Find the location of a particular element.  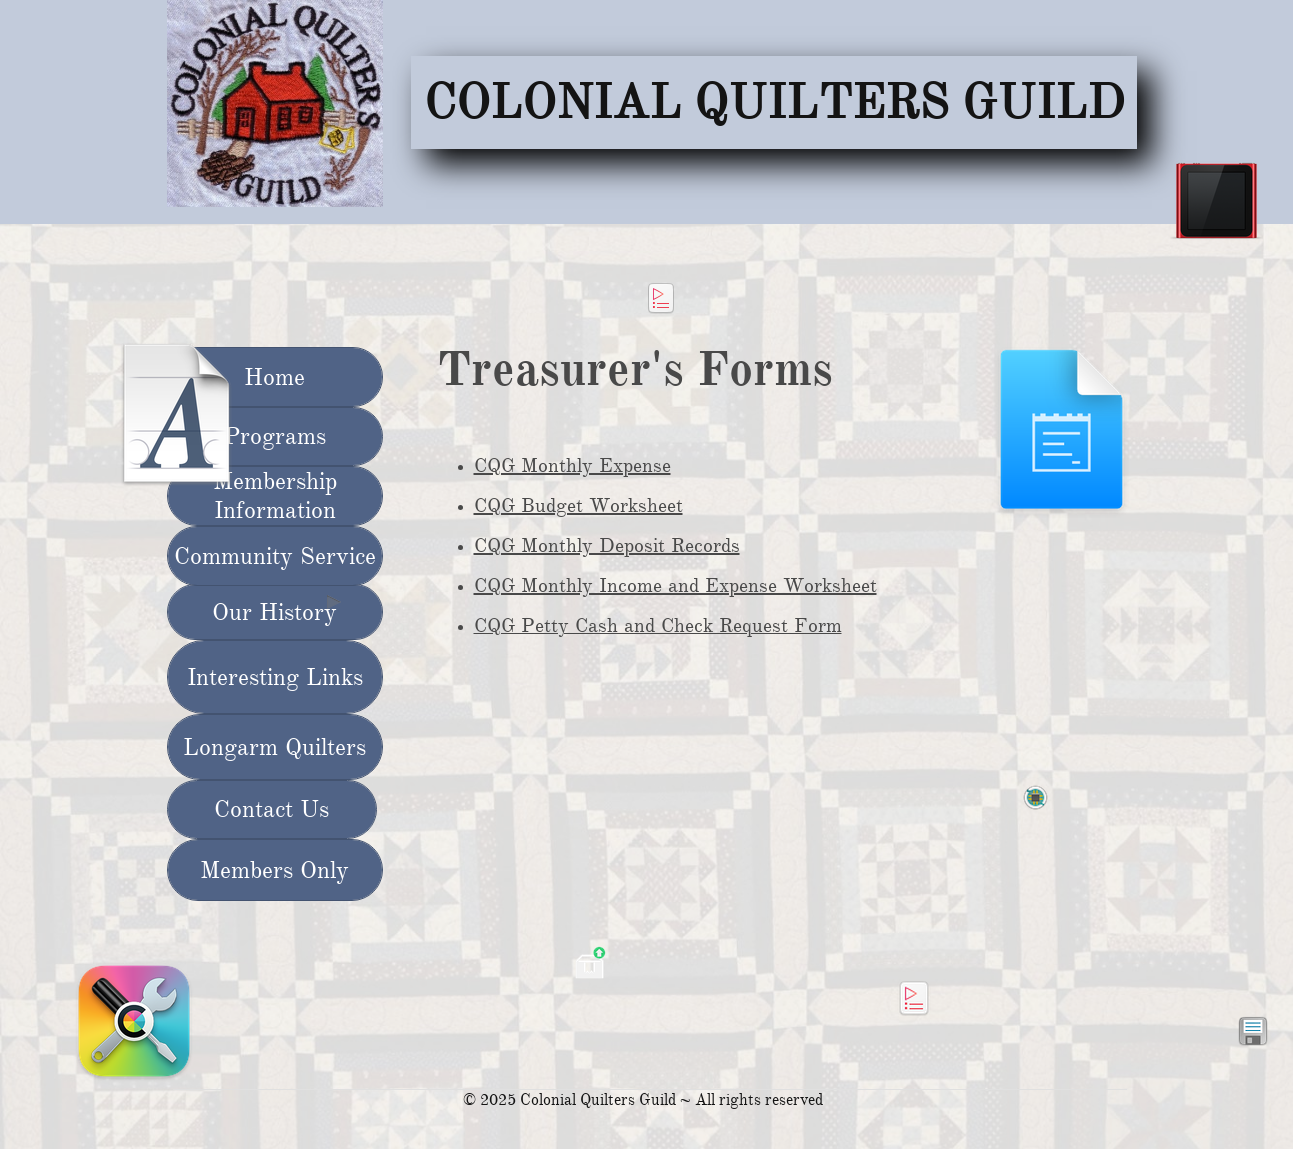

navigate to the next item or section is located at coordinates (335, 603).